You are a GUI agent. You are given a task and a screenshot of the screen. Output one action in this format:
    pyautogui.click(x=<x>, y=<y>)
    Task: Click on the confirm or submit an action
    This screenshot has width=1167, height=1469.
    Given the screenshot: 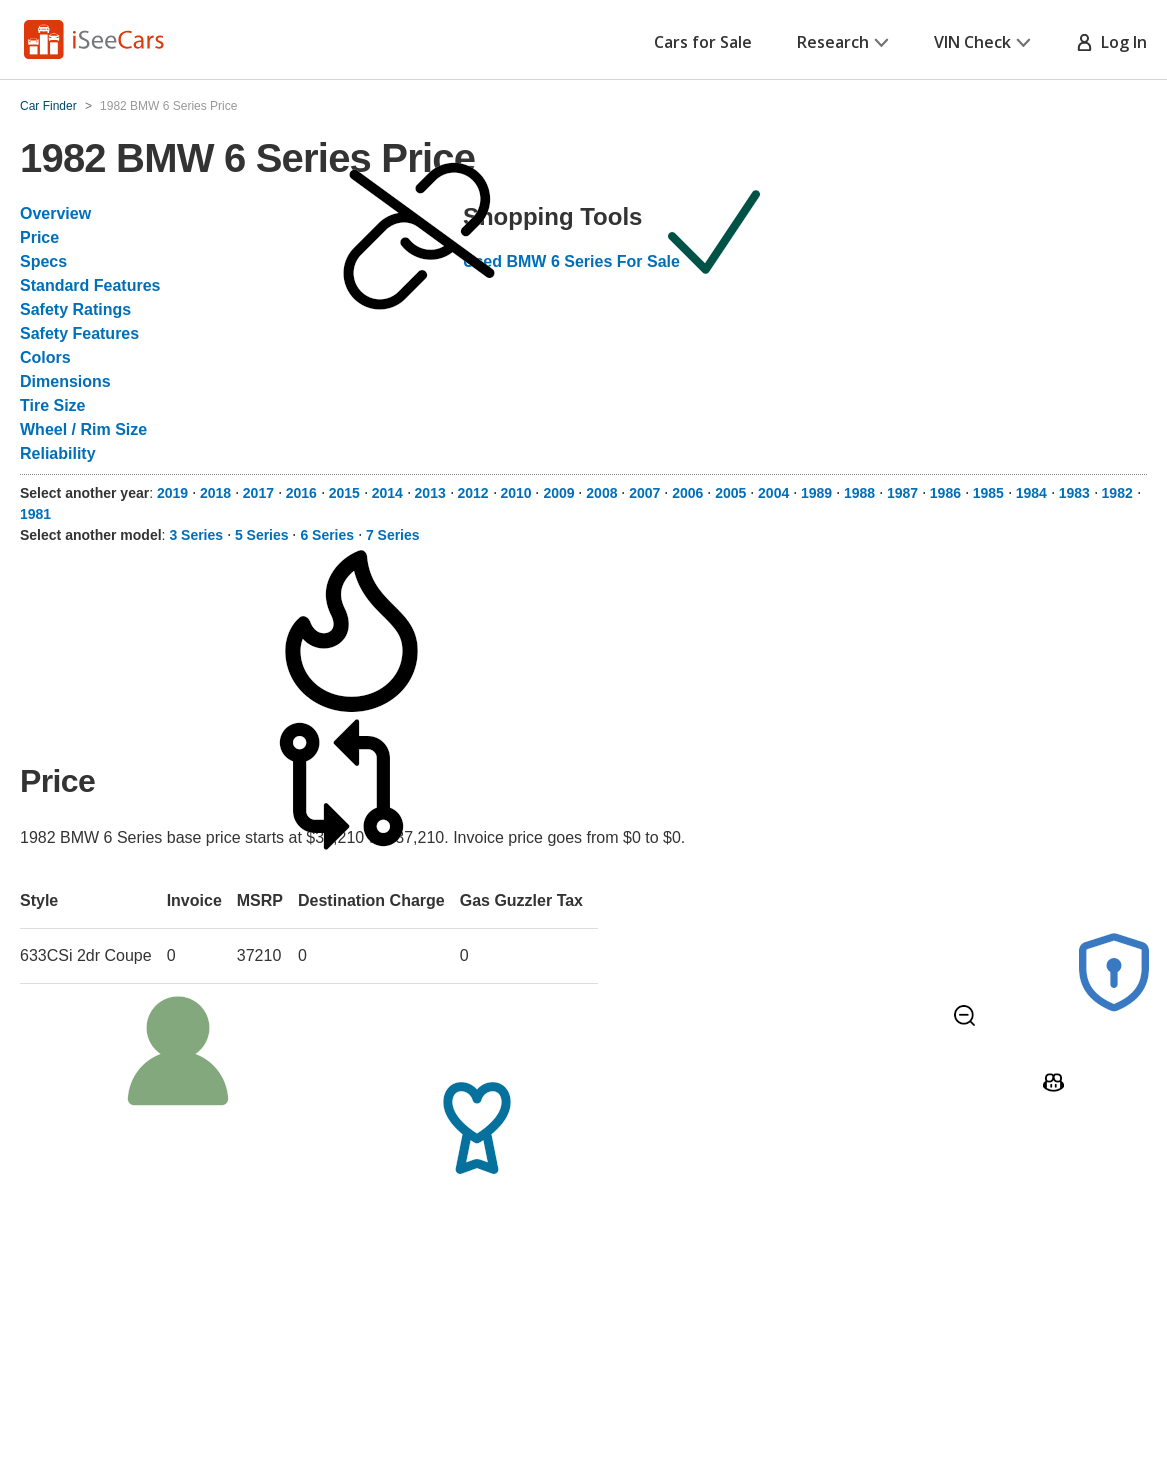 What is the action you would take?
    pyautogui.click(x=714, y=232)
    